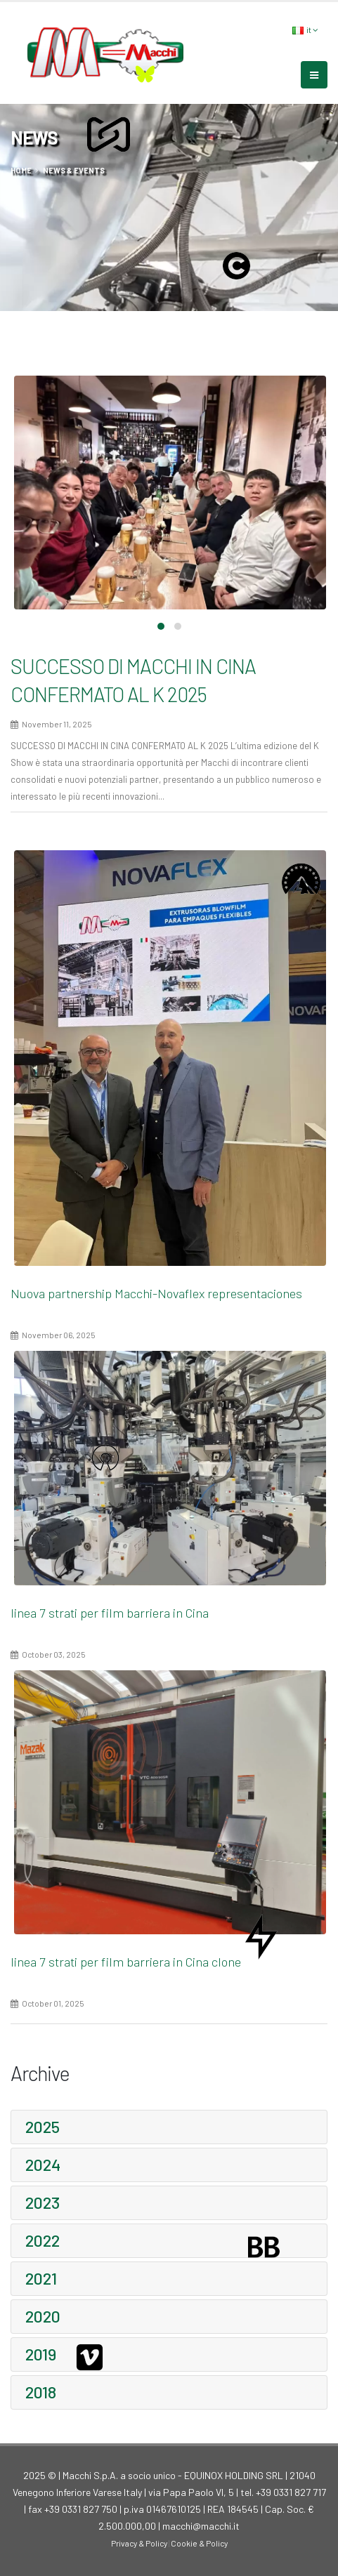  Describe the element at coordinates (260, 1936) in the screenshot. I see `turn on device flashlight` at that location.